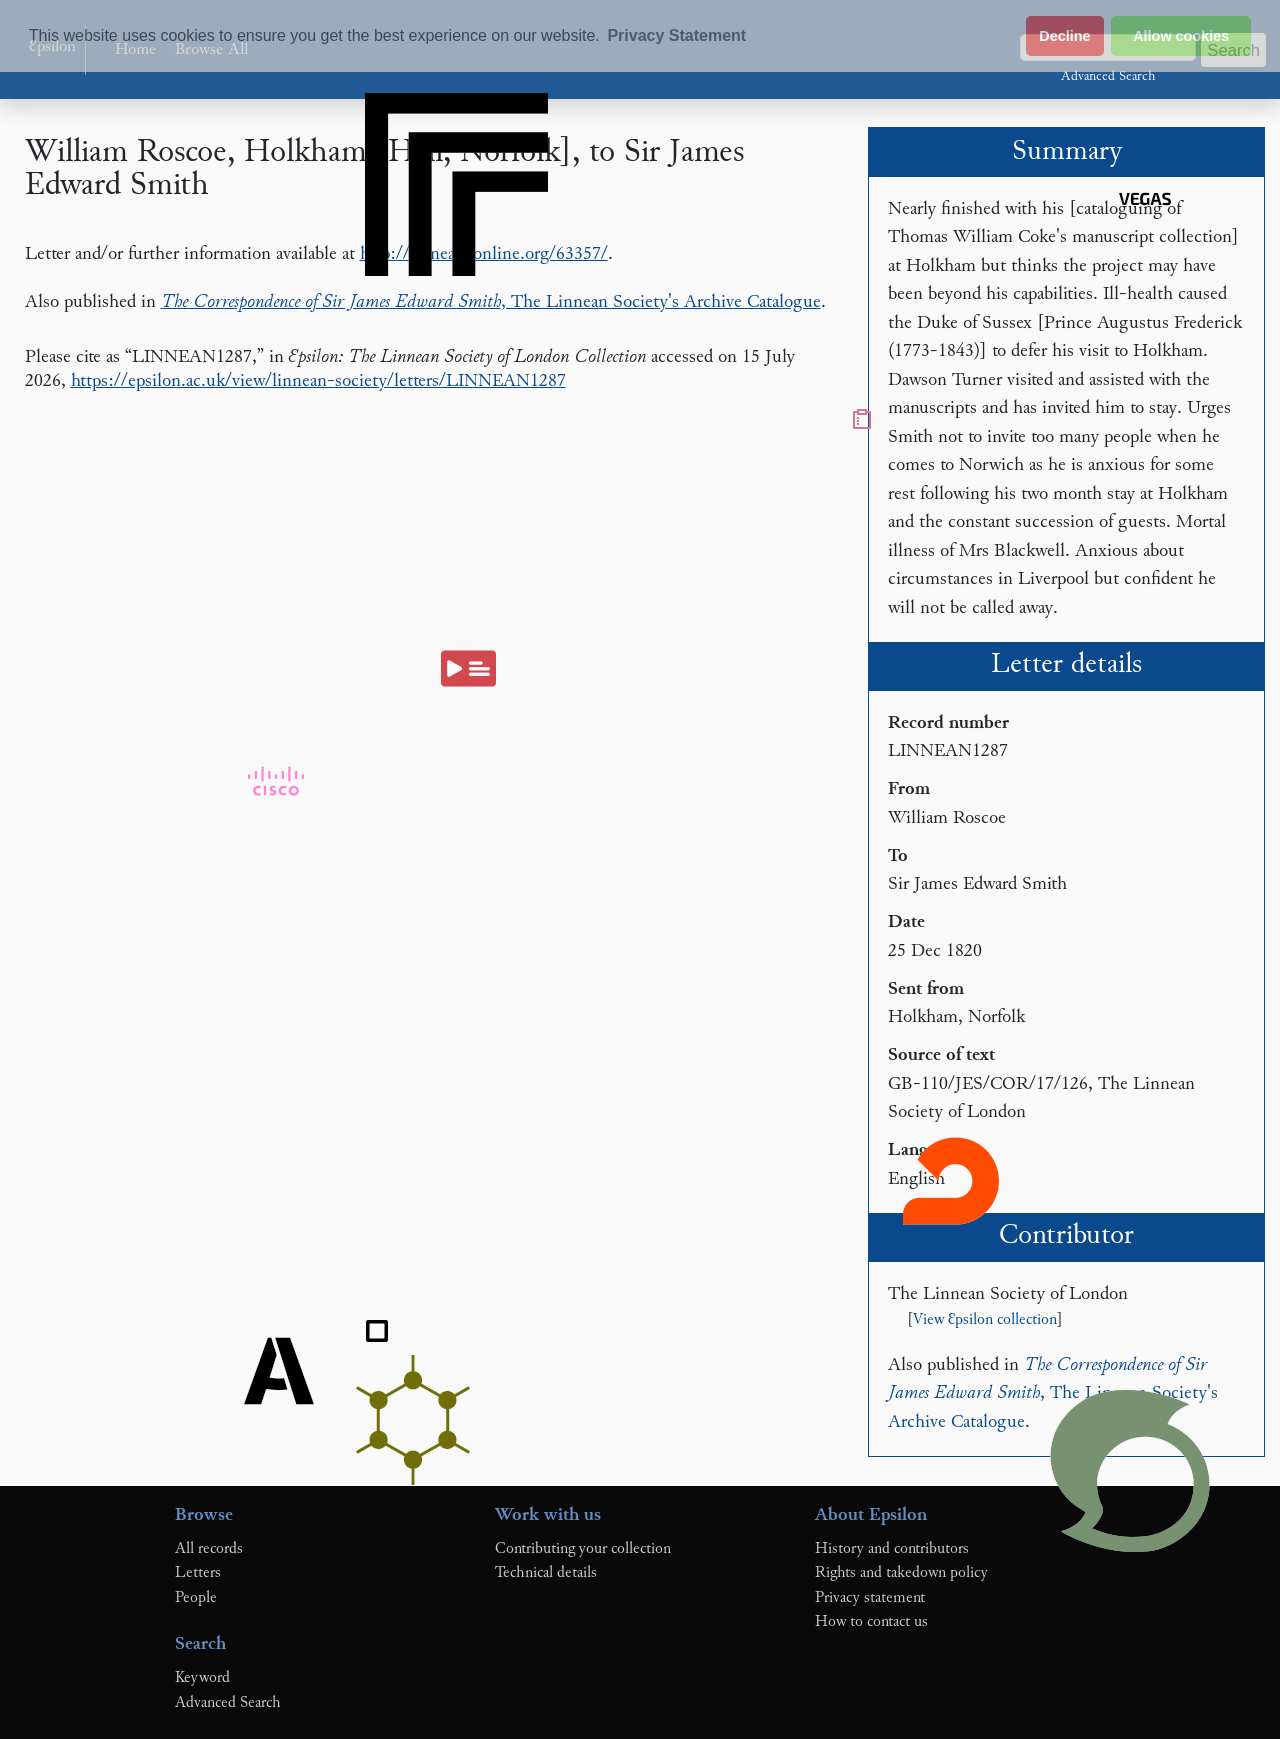 This screenshot has height=1739, width=1280. What do you see at coordinates (862, 419) in the screenshot?
I see `access survey or feedback form` at bounding box center [862, 419].